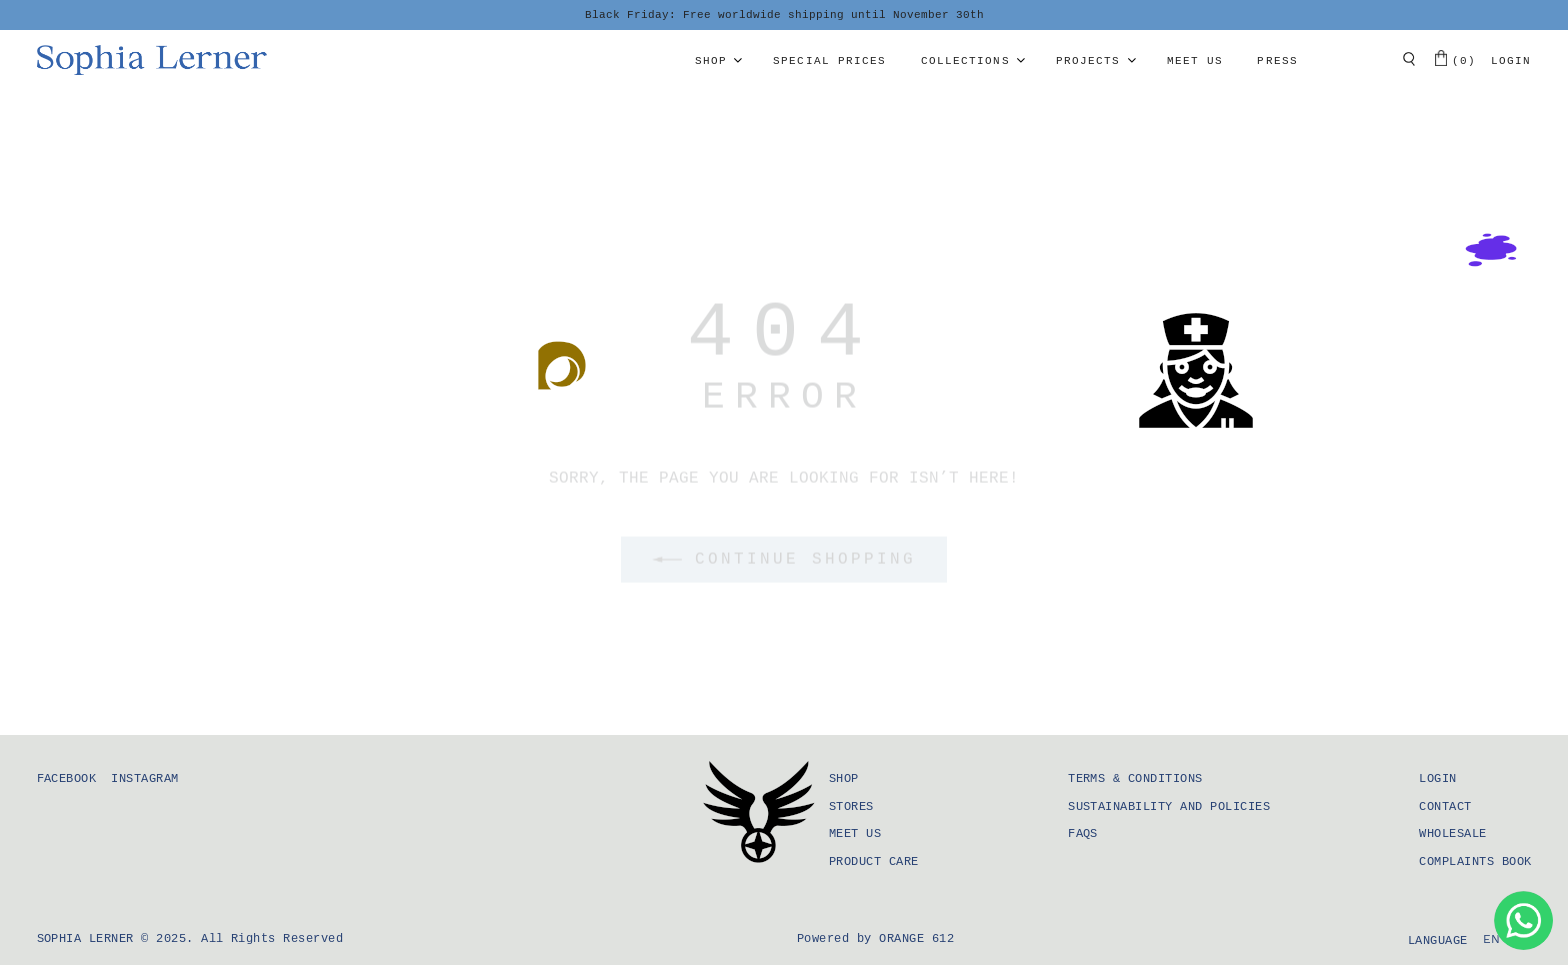 The width and height of the screenshot is (1568, 965). I want to click on access healthcare or medical services, so click(1196, 371).